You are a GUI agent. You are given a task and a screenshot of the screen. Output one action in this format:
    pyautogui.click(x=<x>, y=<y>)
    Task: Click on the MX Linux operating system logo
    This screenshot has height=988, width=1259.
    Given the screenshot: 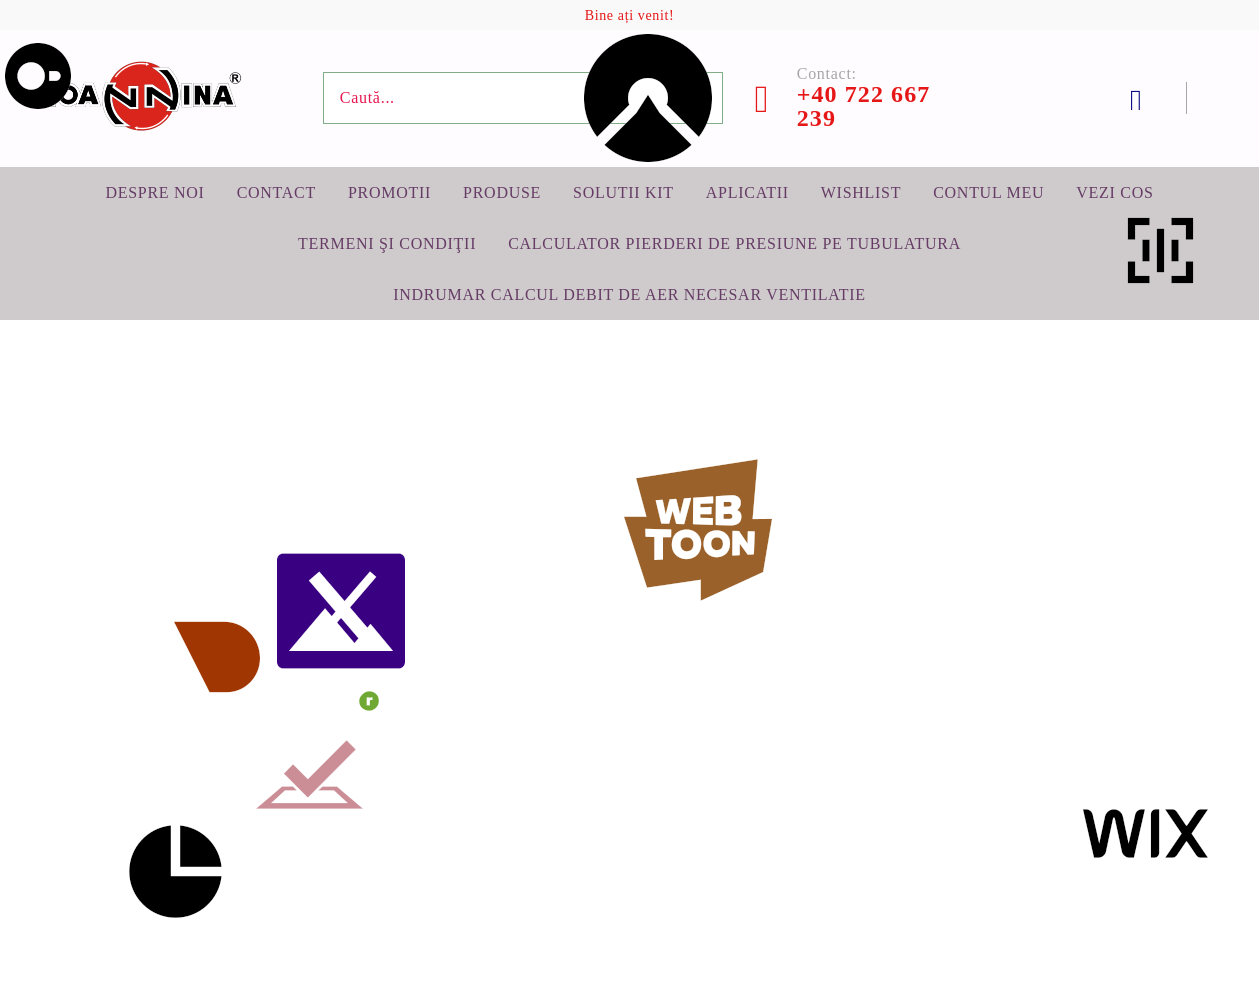 What is the action you would take?
    pyautogui.click(x=341, y=611)
    